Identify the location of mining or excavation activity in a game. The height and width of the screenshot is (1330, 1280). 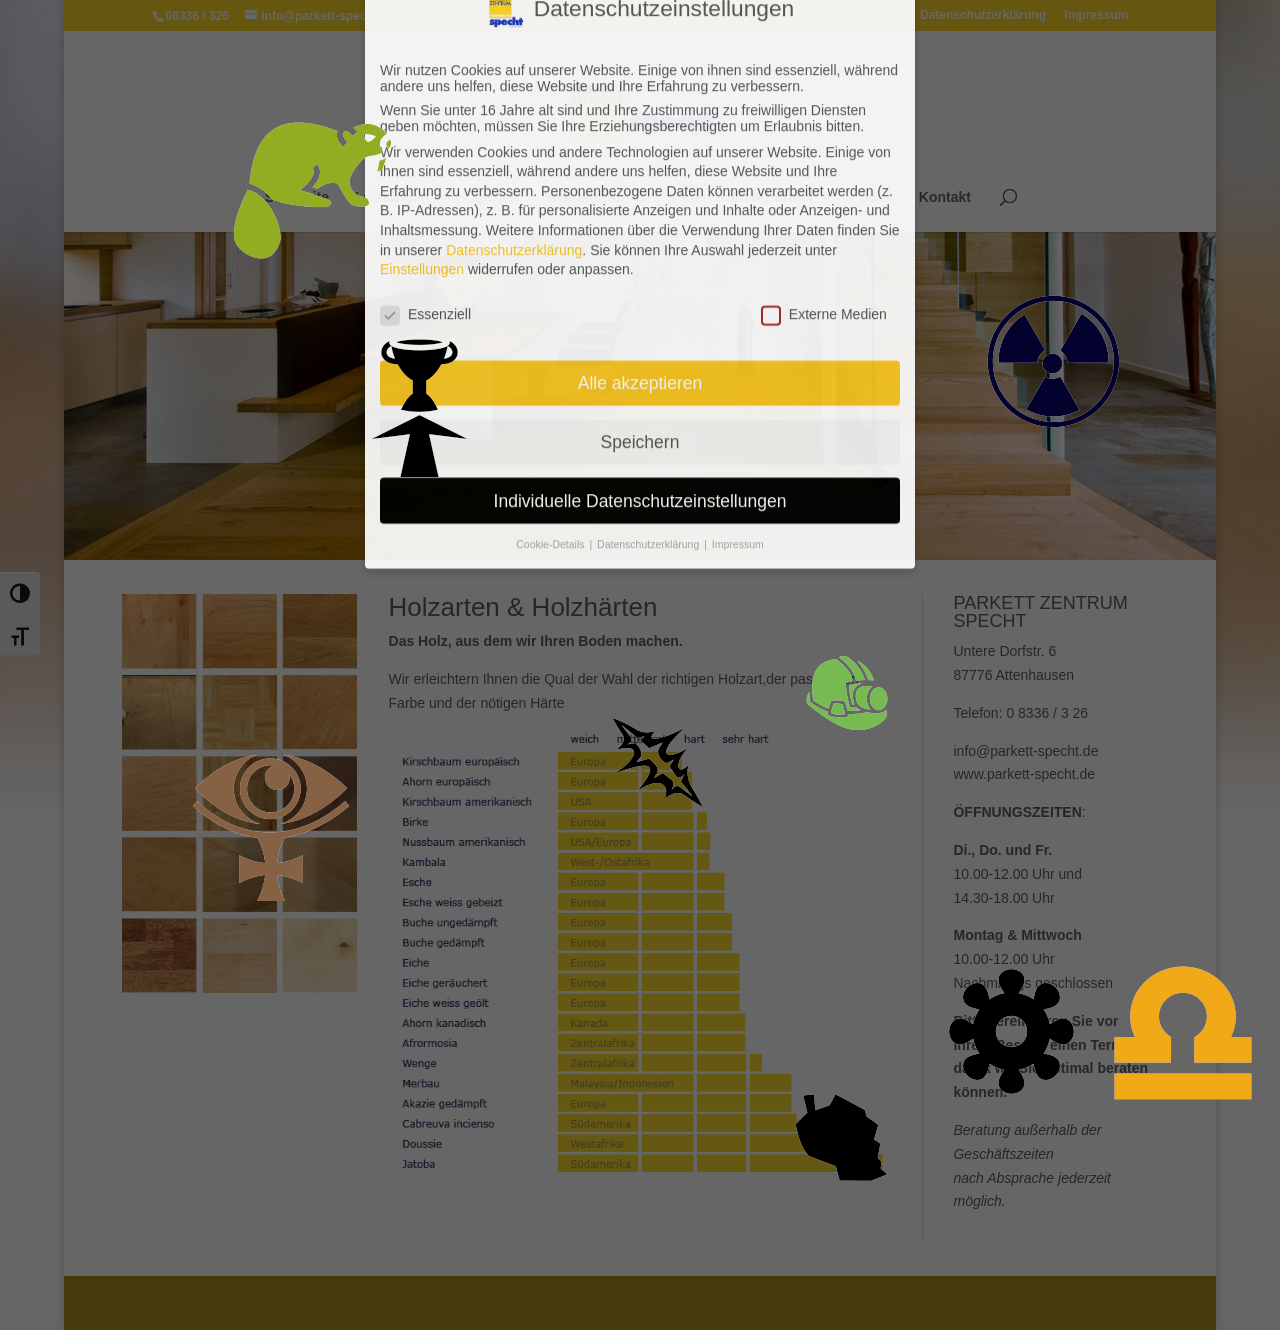
(847, 693).